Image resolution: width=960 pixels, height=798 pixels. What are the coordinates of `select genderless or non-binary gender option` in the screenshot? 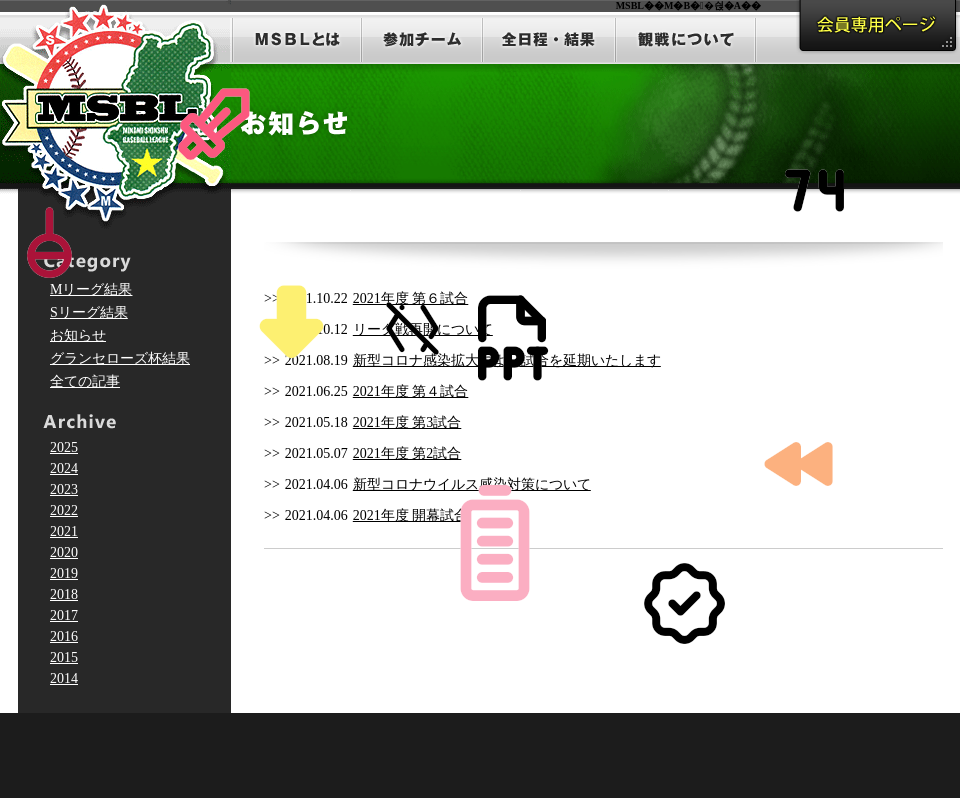 It's located at (49, 244).